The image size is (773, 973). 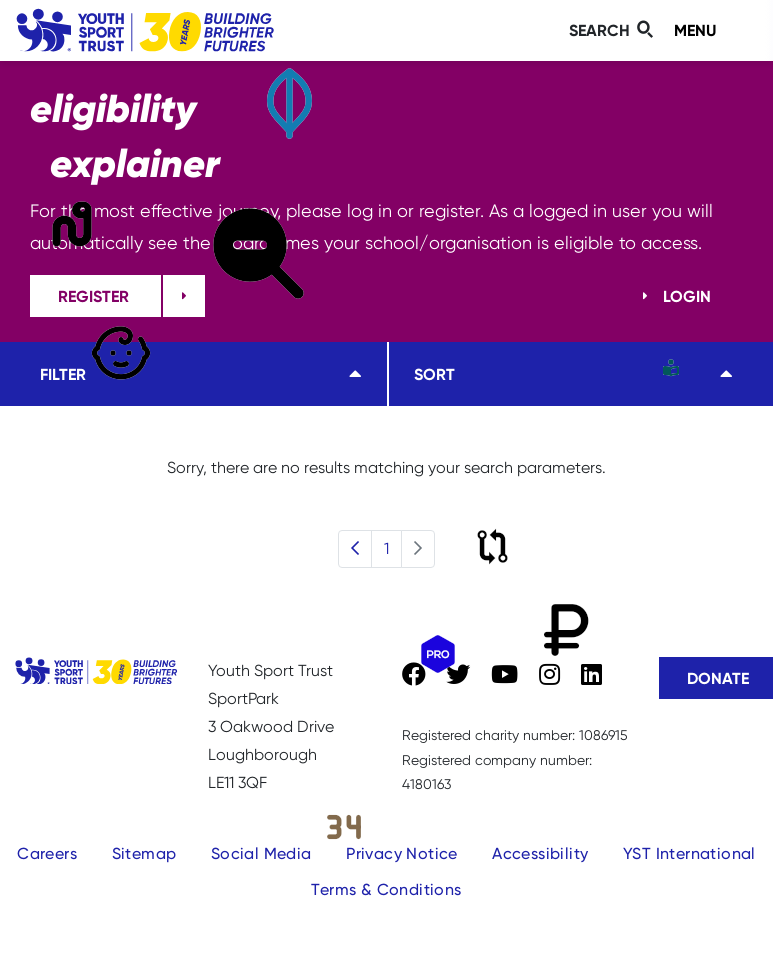 What do you see at coordinates (344, 827) in the screenshot?
I see `indicates item number 34 in a list or sequence` at bounding box center [344, 827].